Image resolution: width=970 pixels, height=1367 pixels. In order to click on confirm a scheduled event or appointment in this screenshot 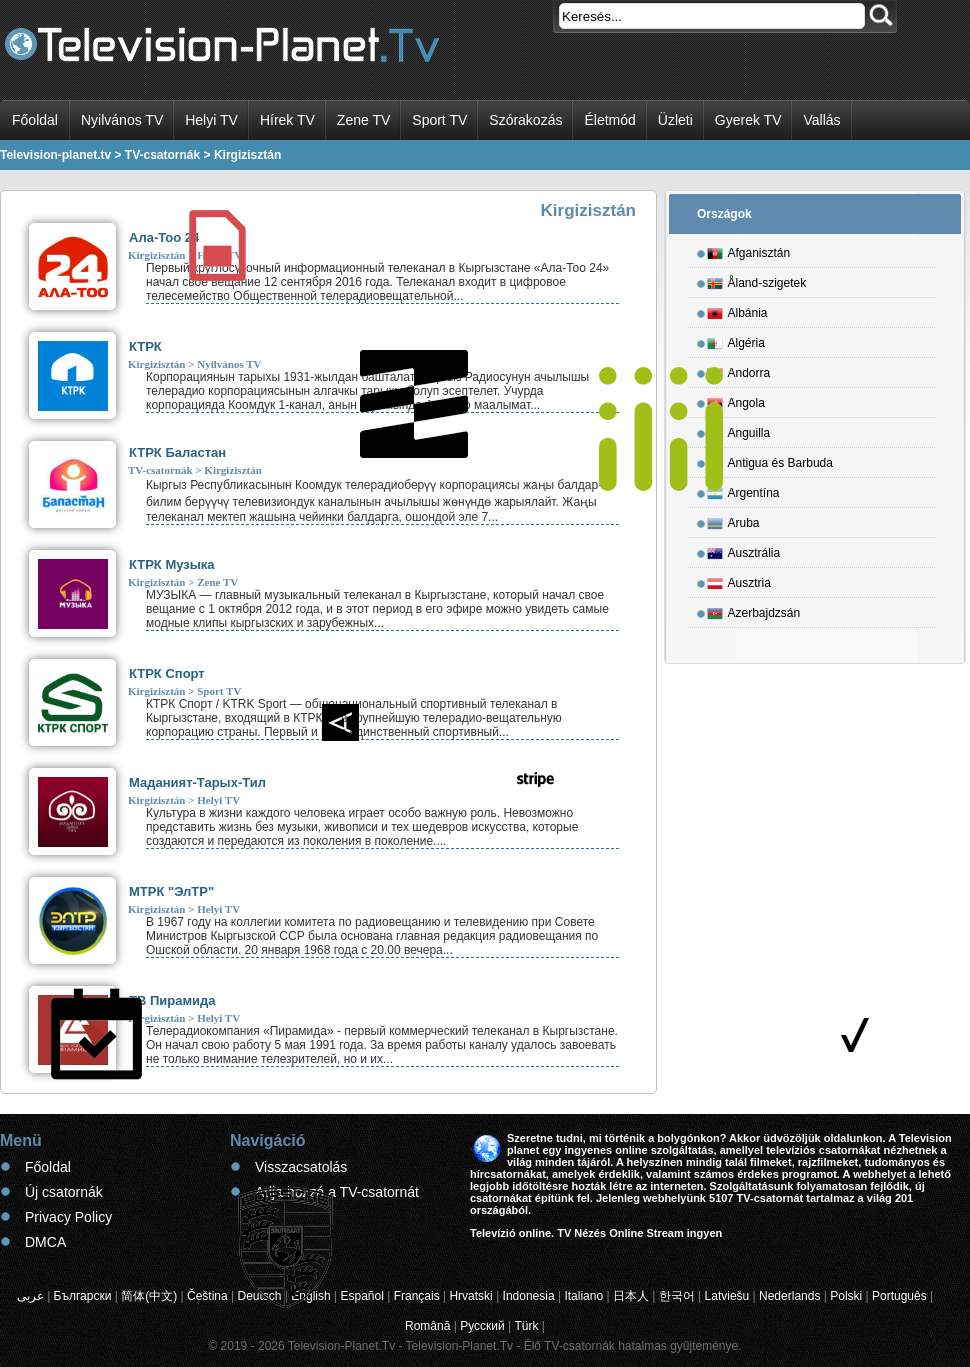, I will do `click(96, 1038)`.